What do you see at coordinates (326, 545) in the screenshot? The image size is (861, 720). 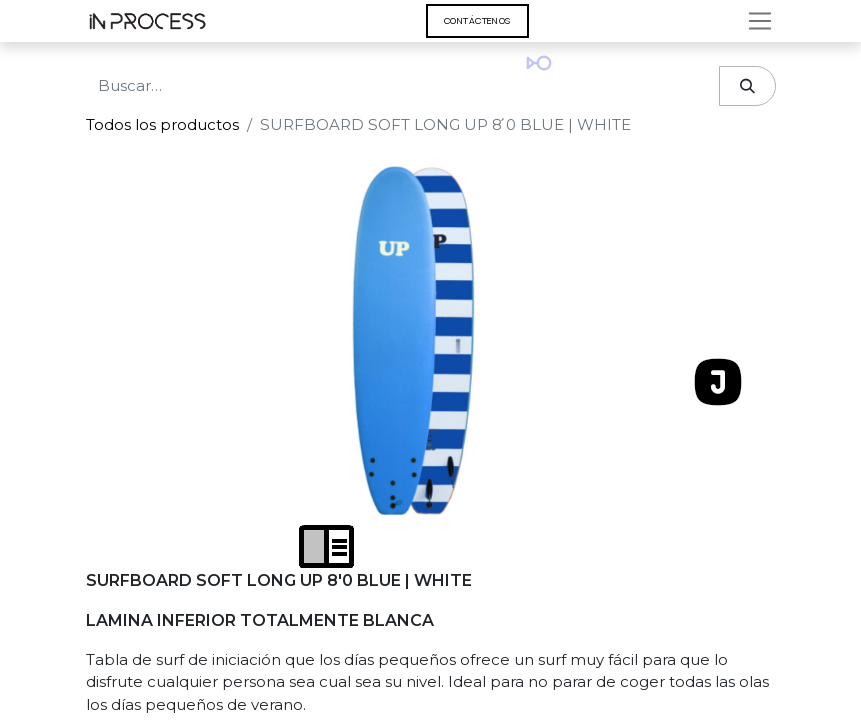 I see `switch to reader mode for distraction-free reading` at bounding box center [326, 545].